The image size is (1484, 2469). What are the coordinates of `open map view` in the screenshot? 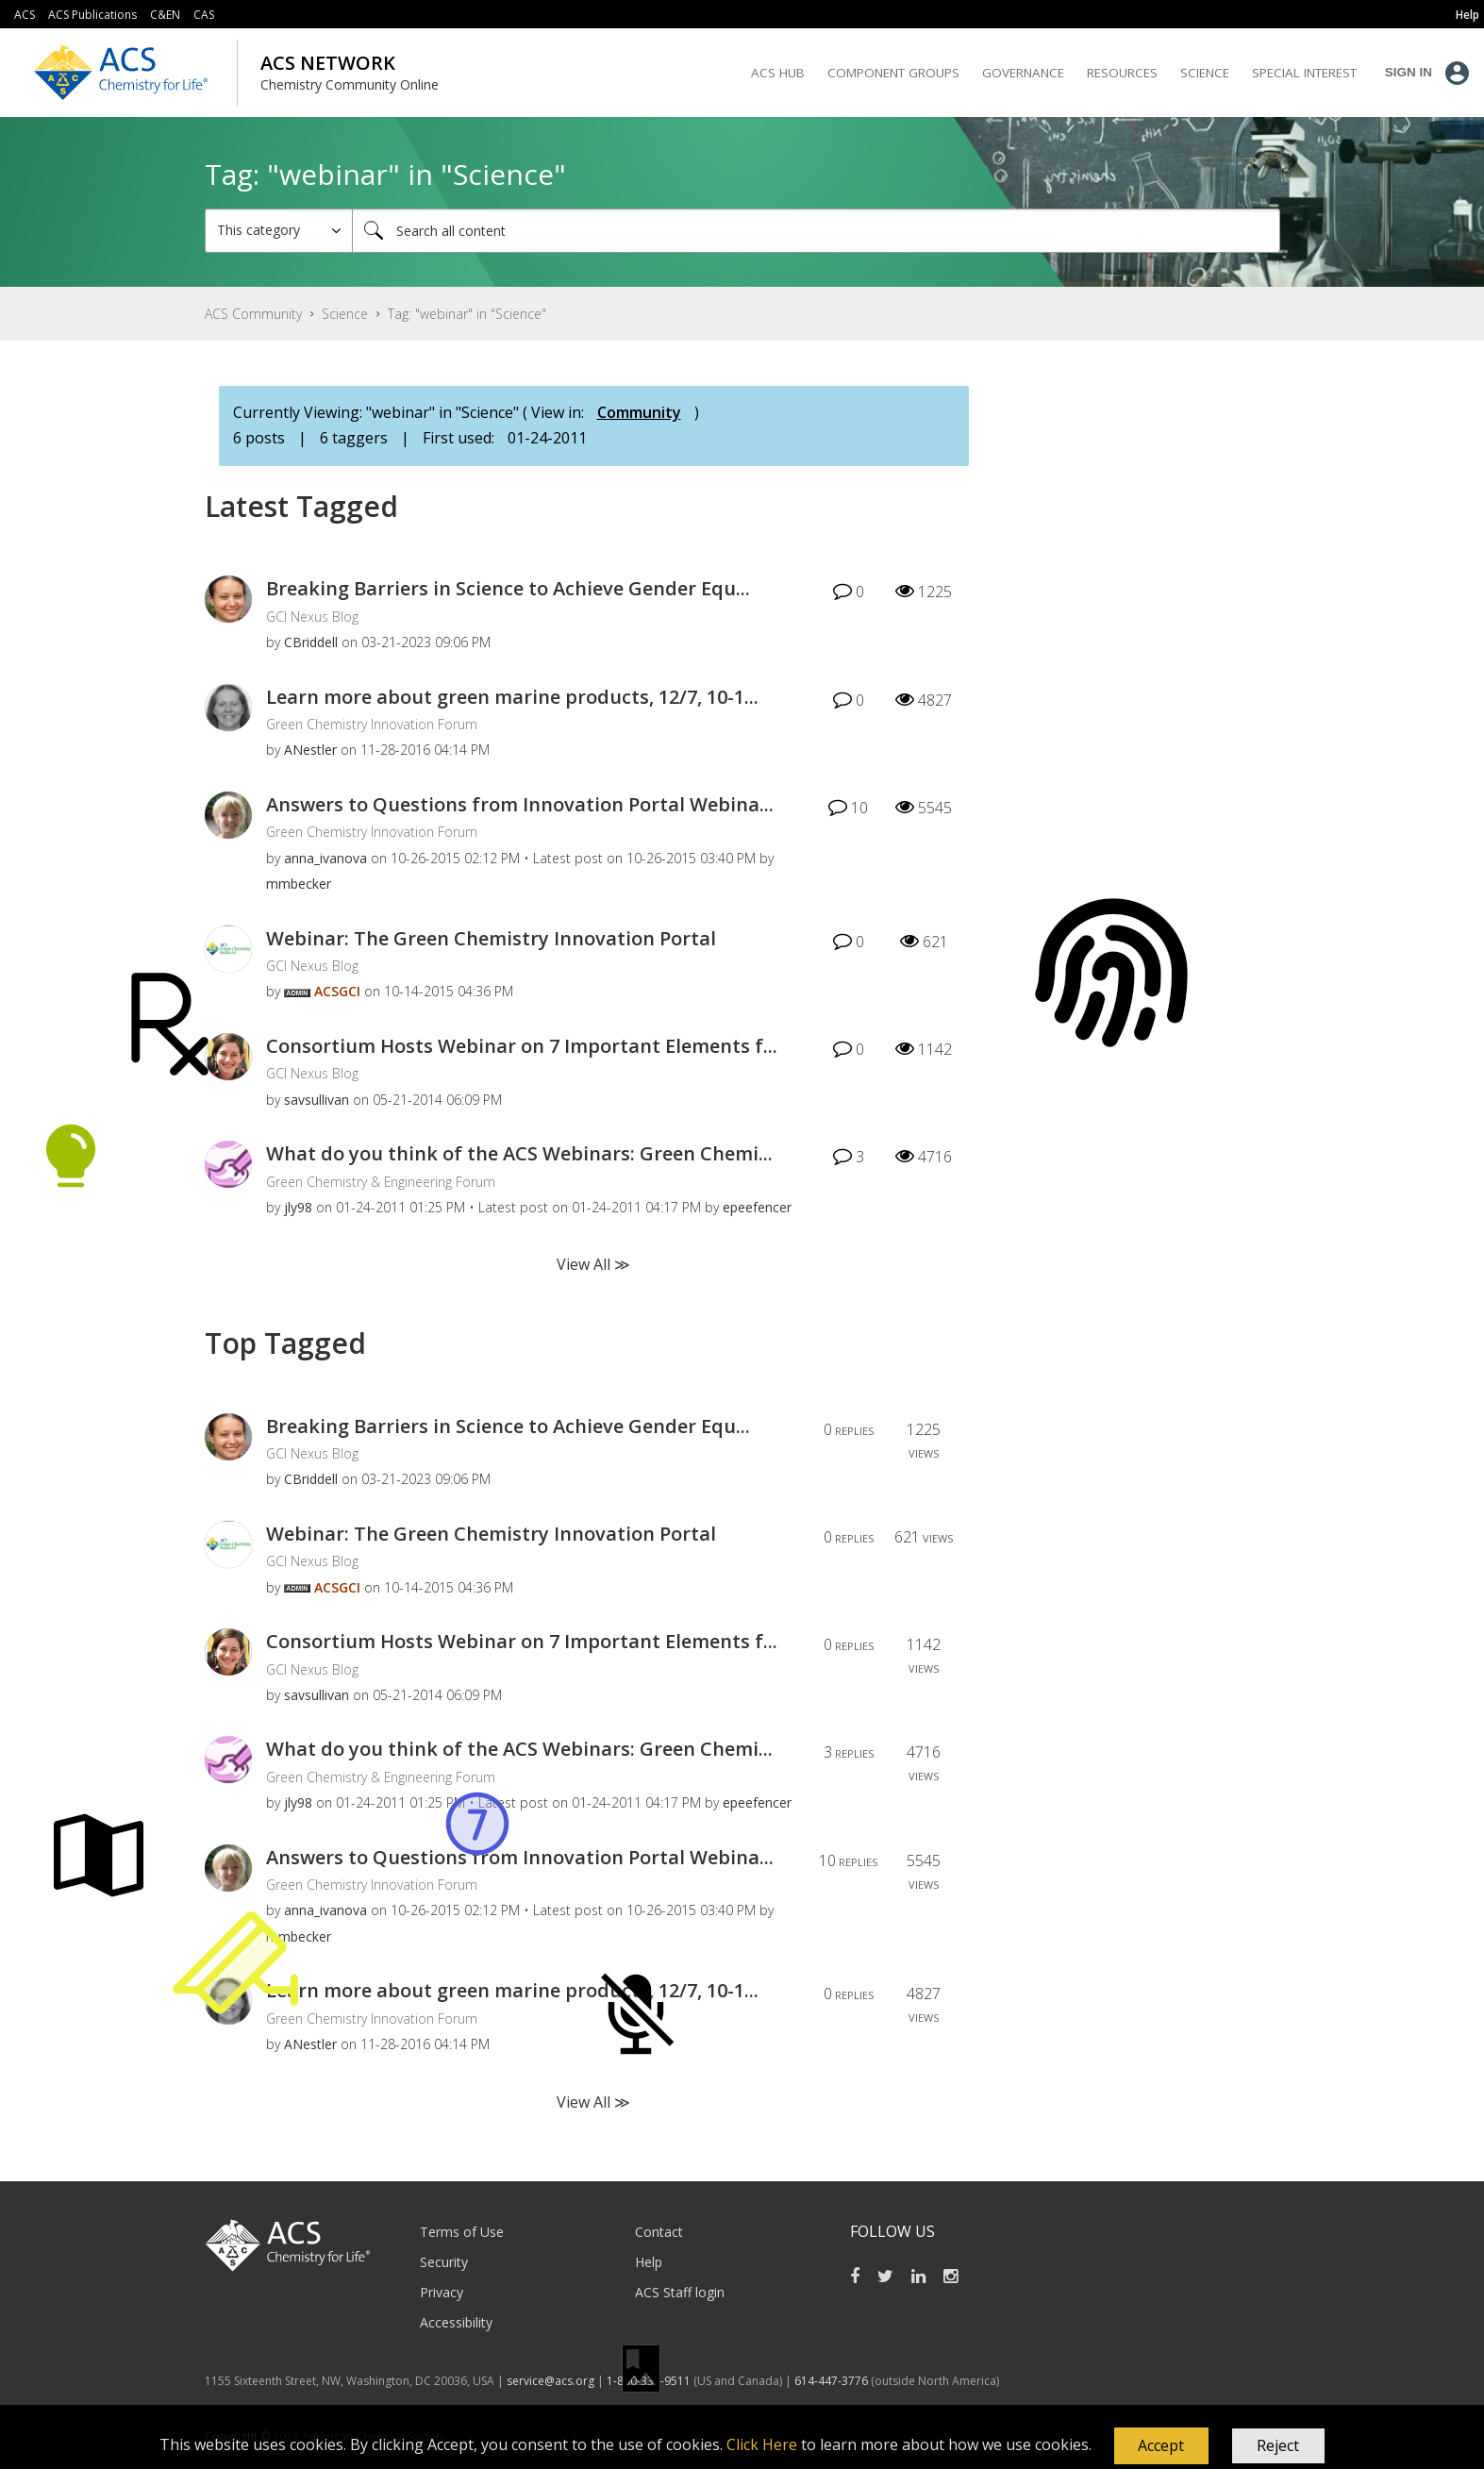 It's located at (98, 1855).